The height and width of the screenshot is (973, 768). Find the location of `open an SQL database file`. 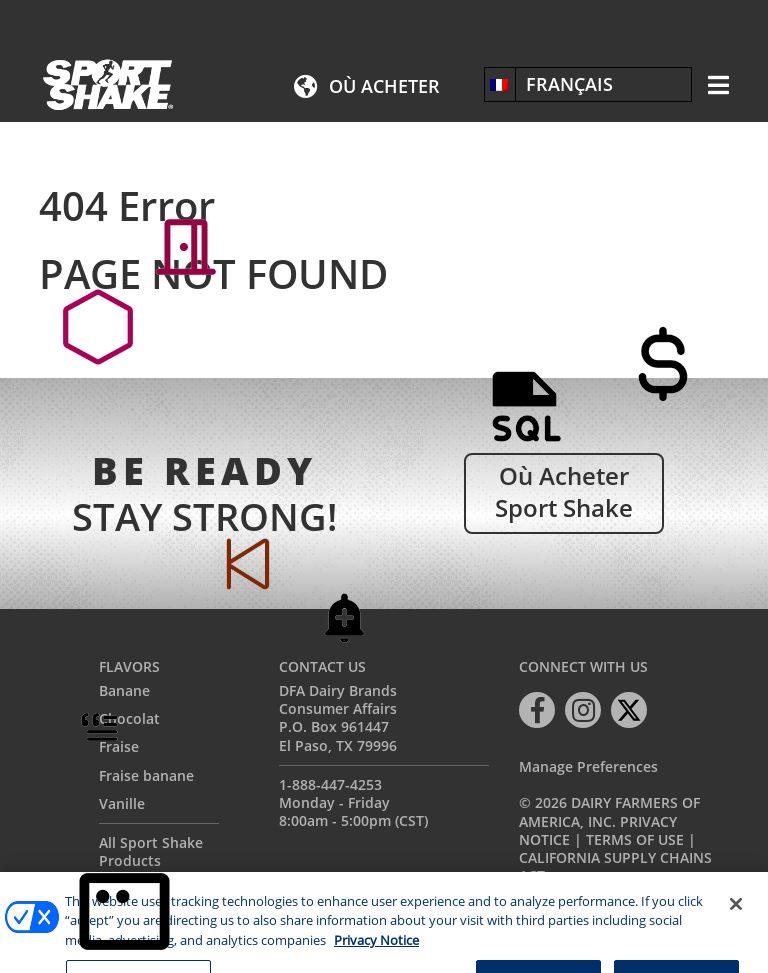

open an SQL database file is located at coordinates (524, 409).